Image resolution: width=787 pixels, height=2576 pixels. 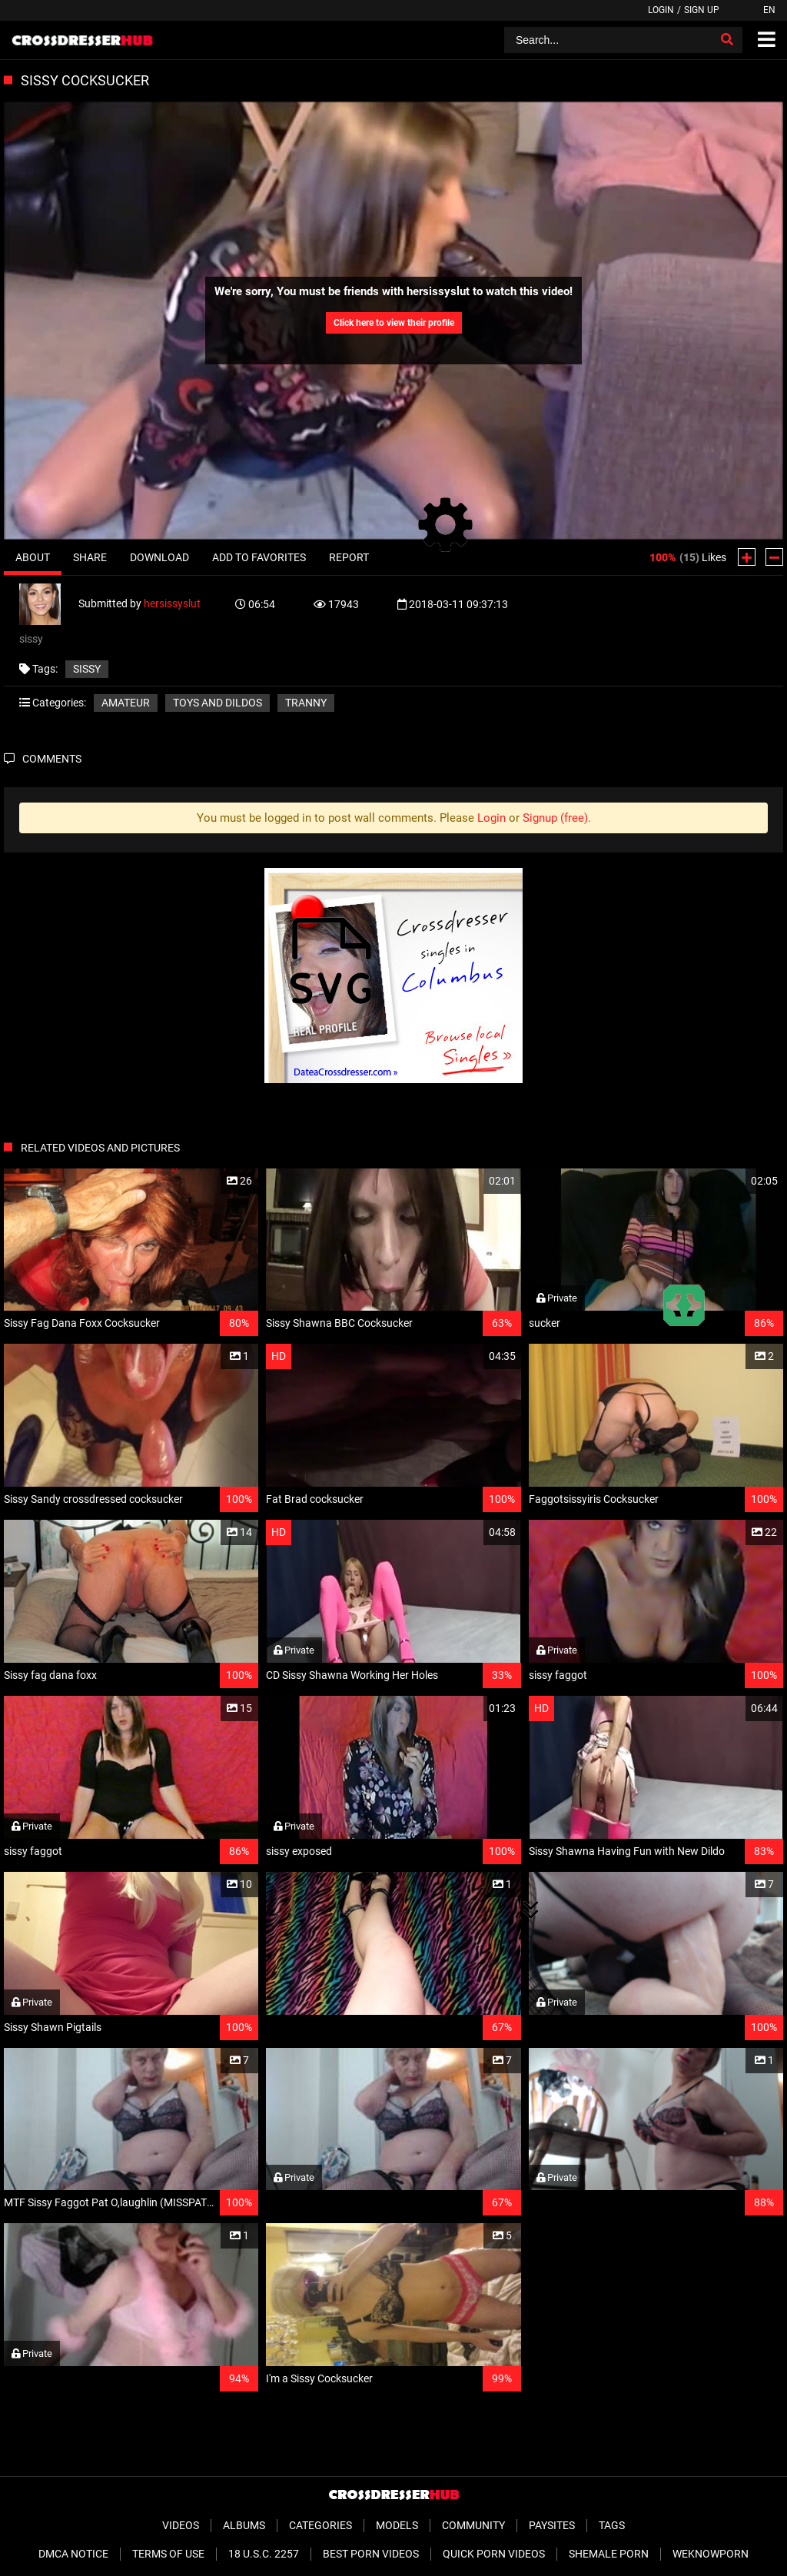 I want to click on indicates active developer badge status on Discord, so click(x=684, y=1305).